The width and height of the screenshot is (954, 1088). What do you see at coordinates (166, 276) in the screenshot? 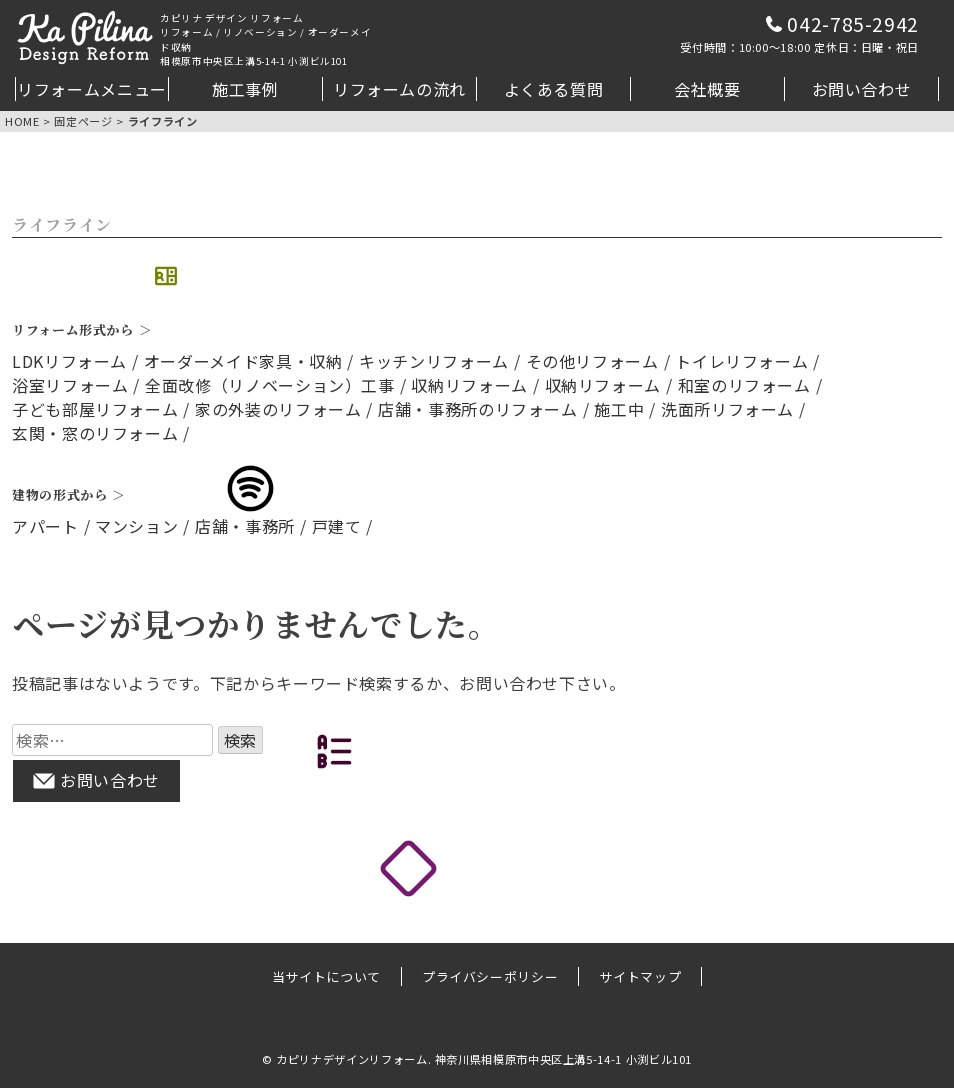
I see `start or join a video conference` at bounding box center [166, 276].